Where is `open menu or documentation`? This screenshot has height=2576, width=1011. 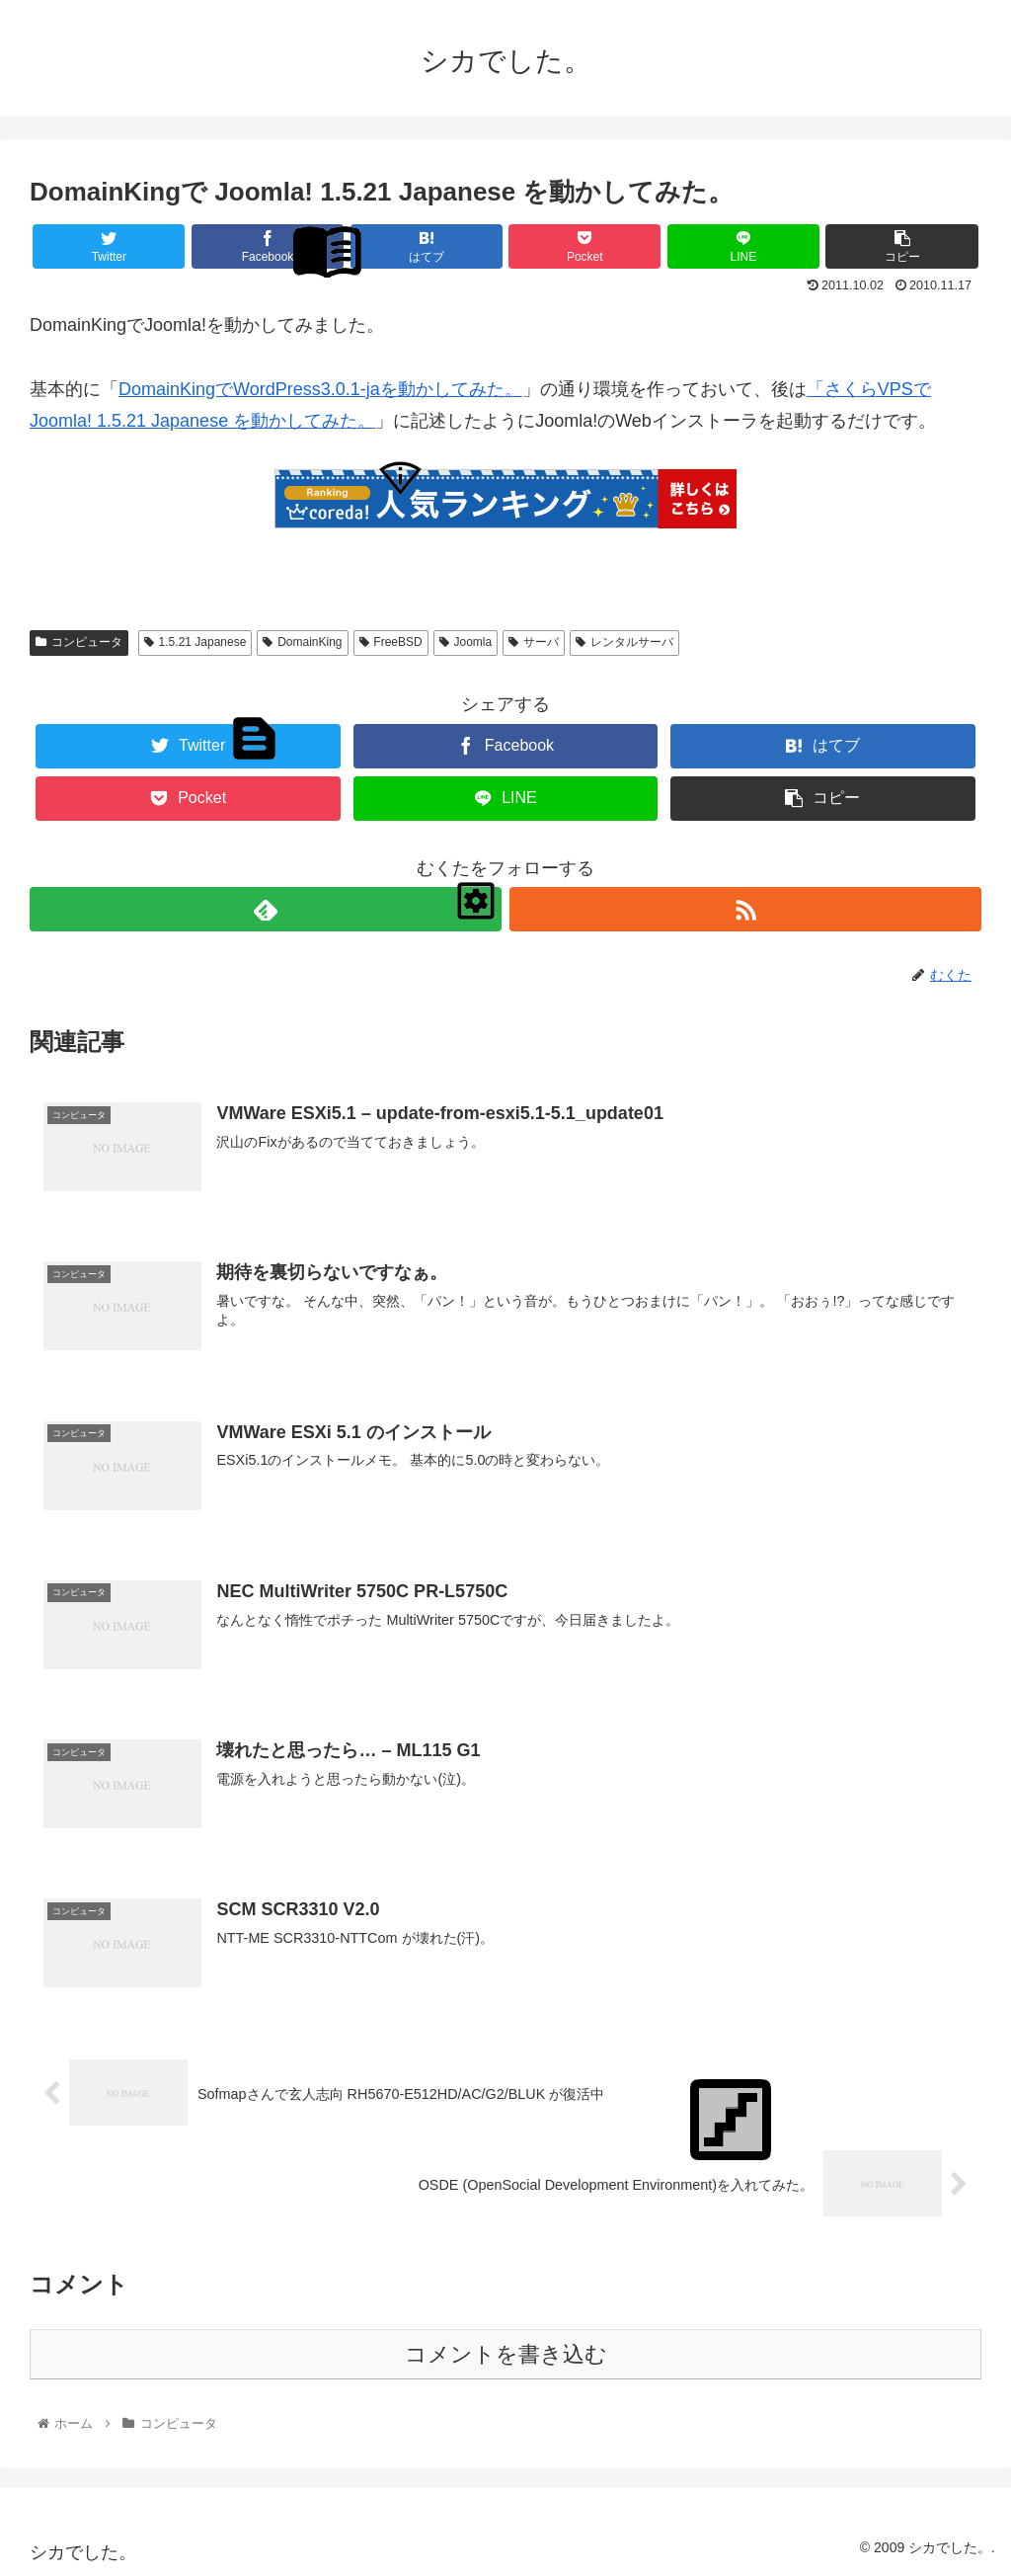 open menu or documentation is located at coordinates (327, 249).